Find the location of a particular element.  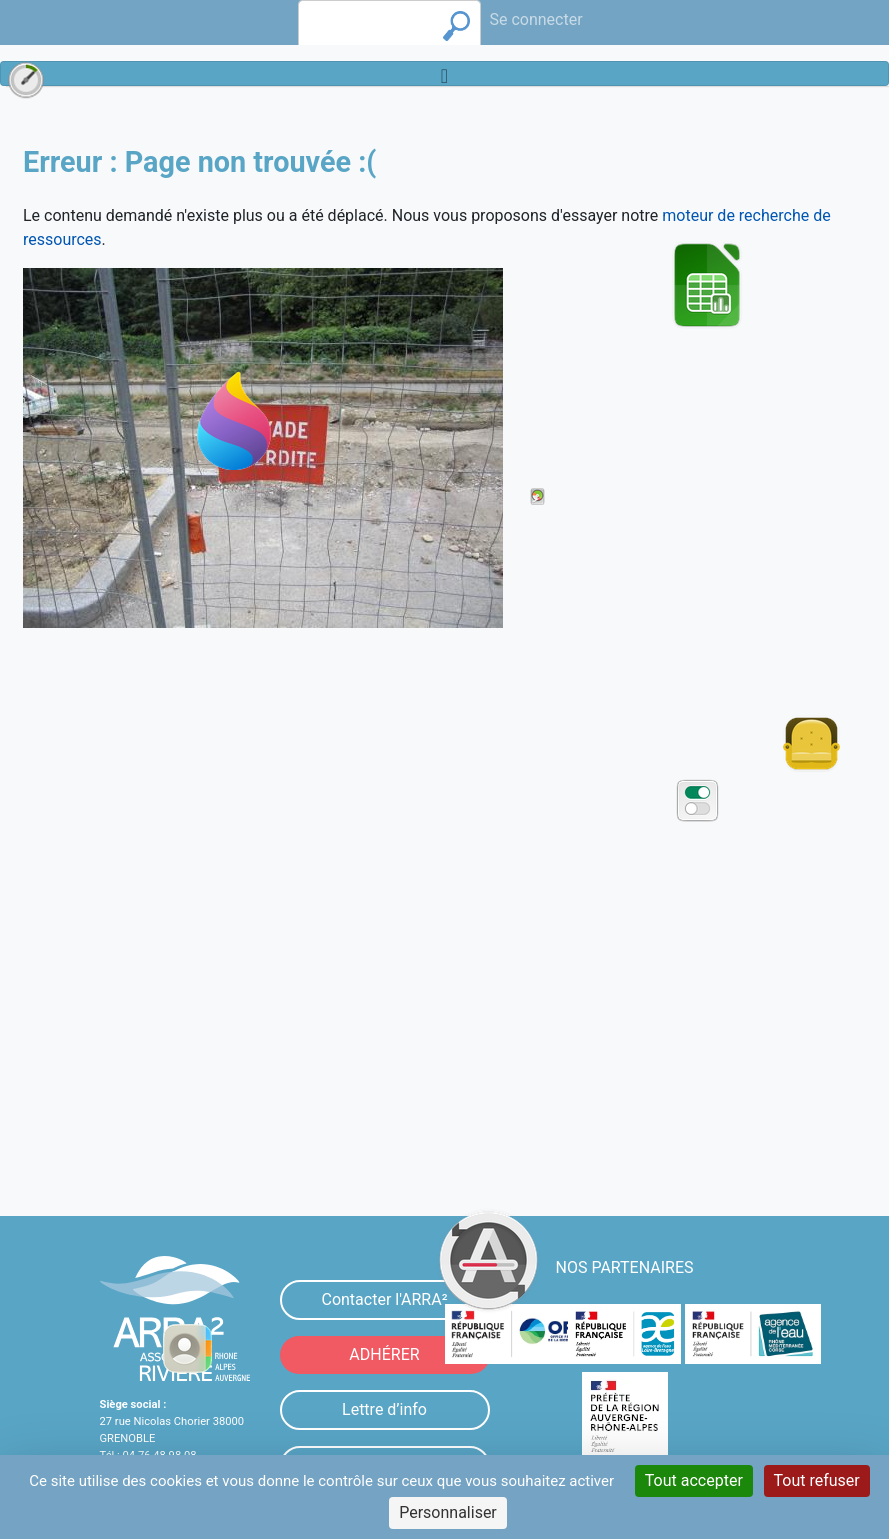

open gparted disk partition editor is located at coordinates (537, 496).